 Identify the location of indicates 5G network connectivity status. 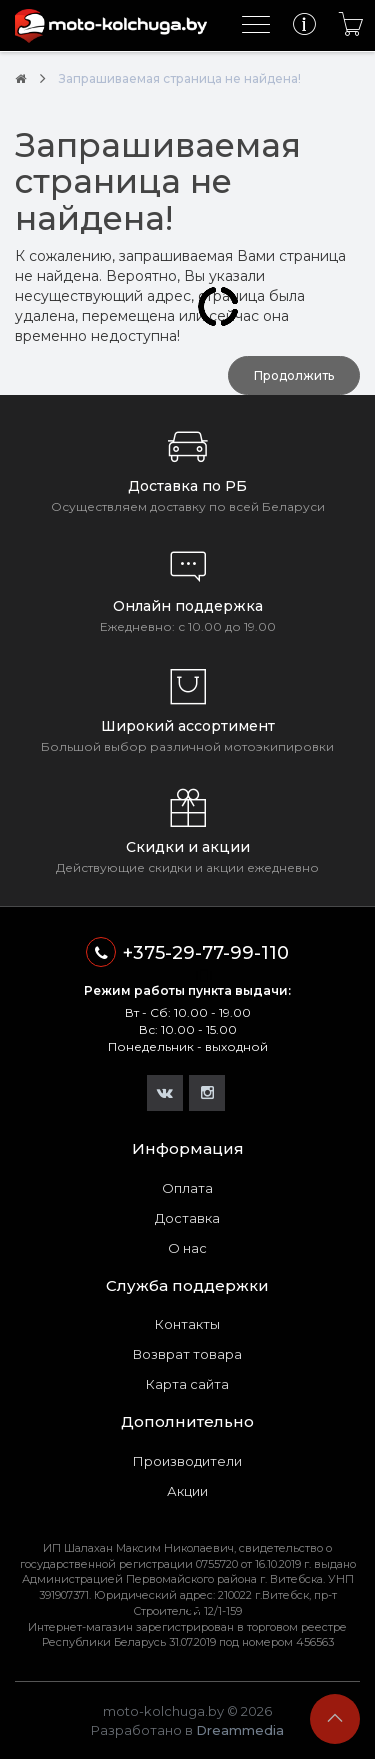
(194, 1609).